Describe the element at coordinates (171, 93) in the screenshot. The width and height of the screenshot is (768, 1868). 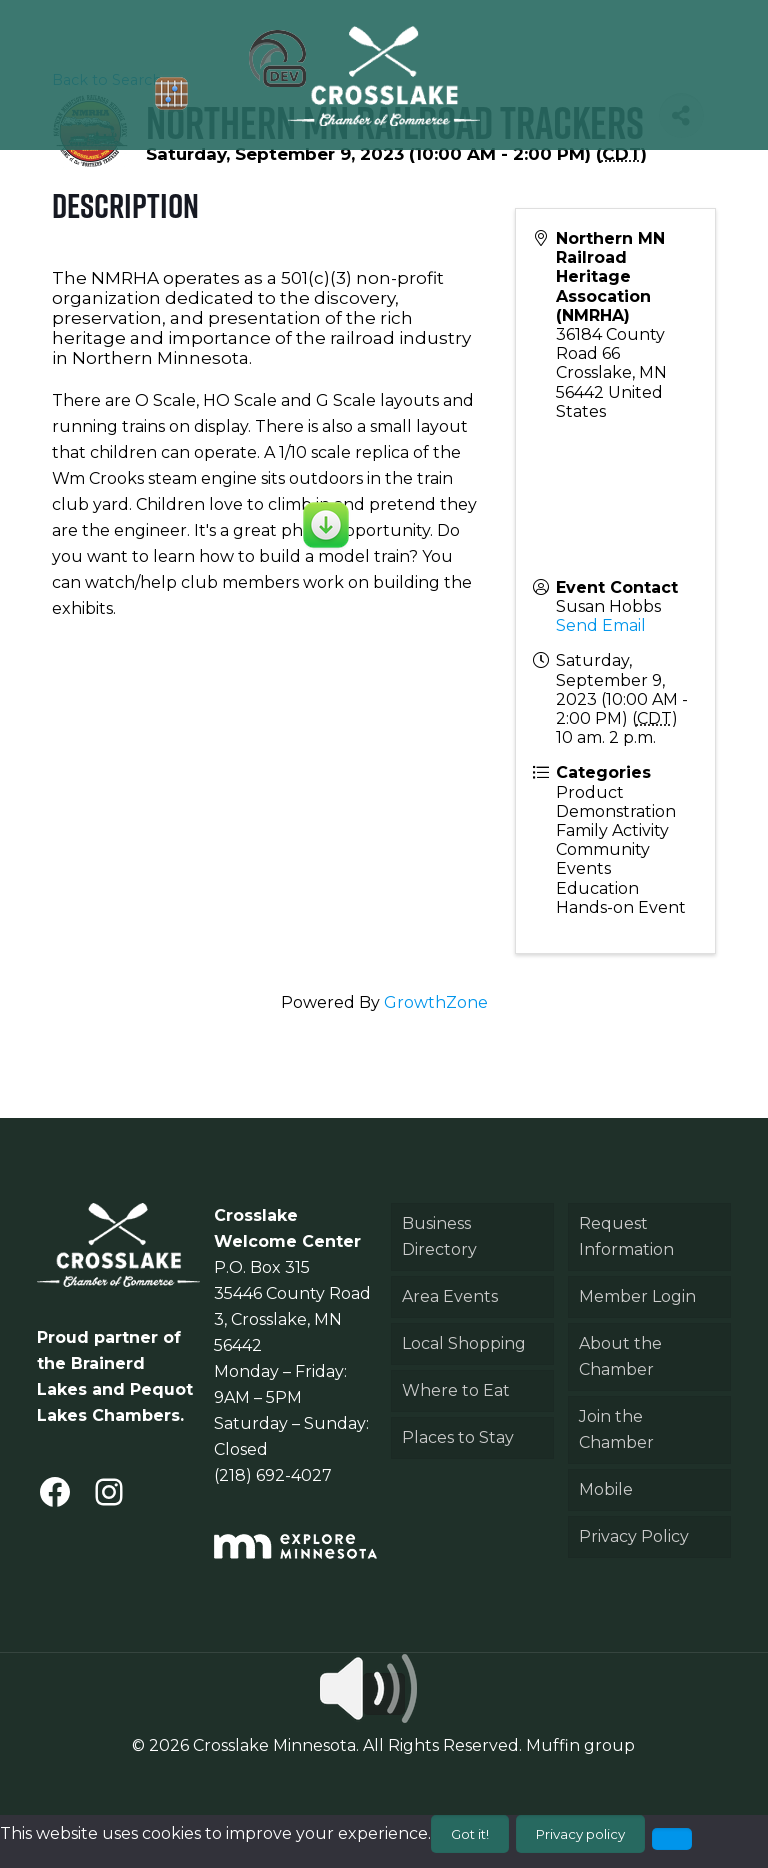
I see `open fretboard app for learning guitar chords` at that location.